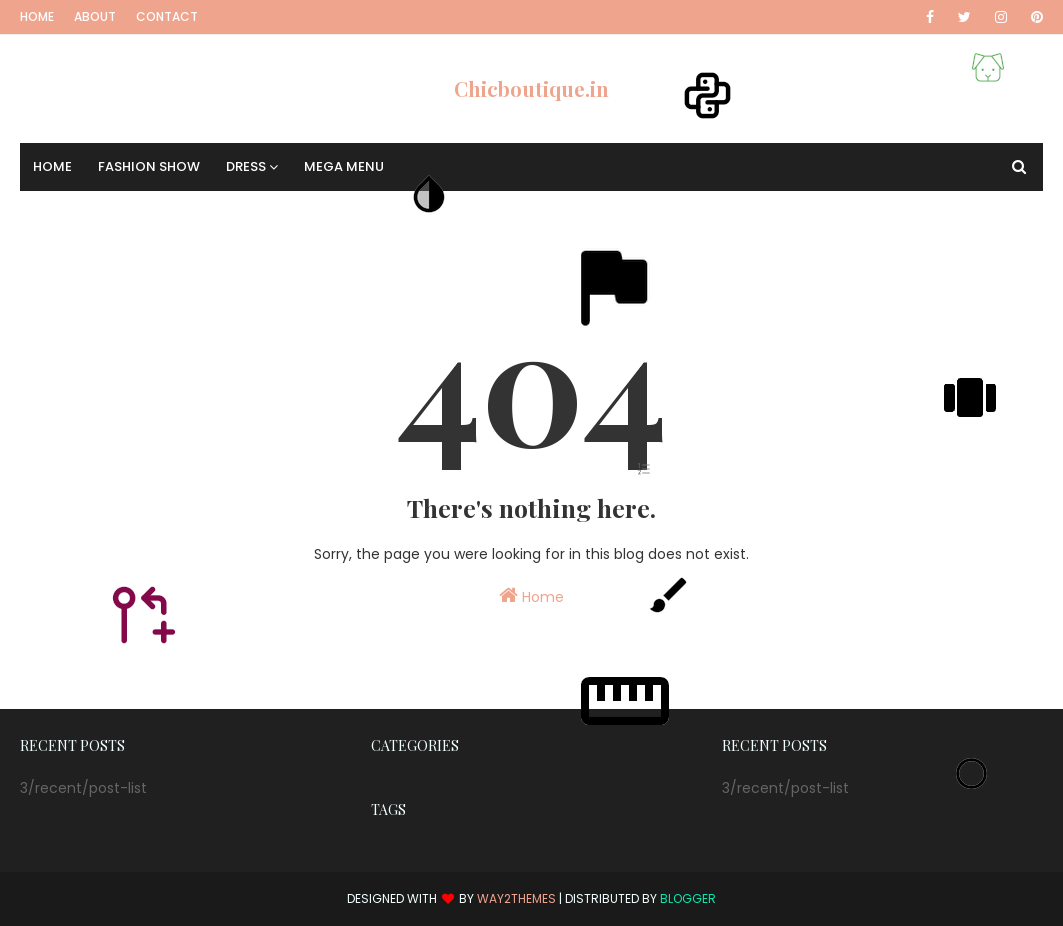 The width and height of the screenshot is (1063, 926). Describe the element at coordinates (988, 68) in the screenshot. I see `view pet-related content or settings` at that location.